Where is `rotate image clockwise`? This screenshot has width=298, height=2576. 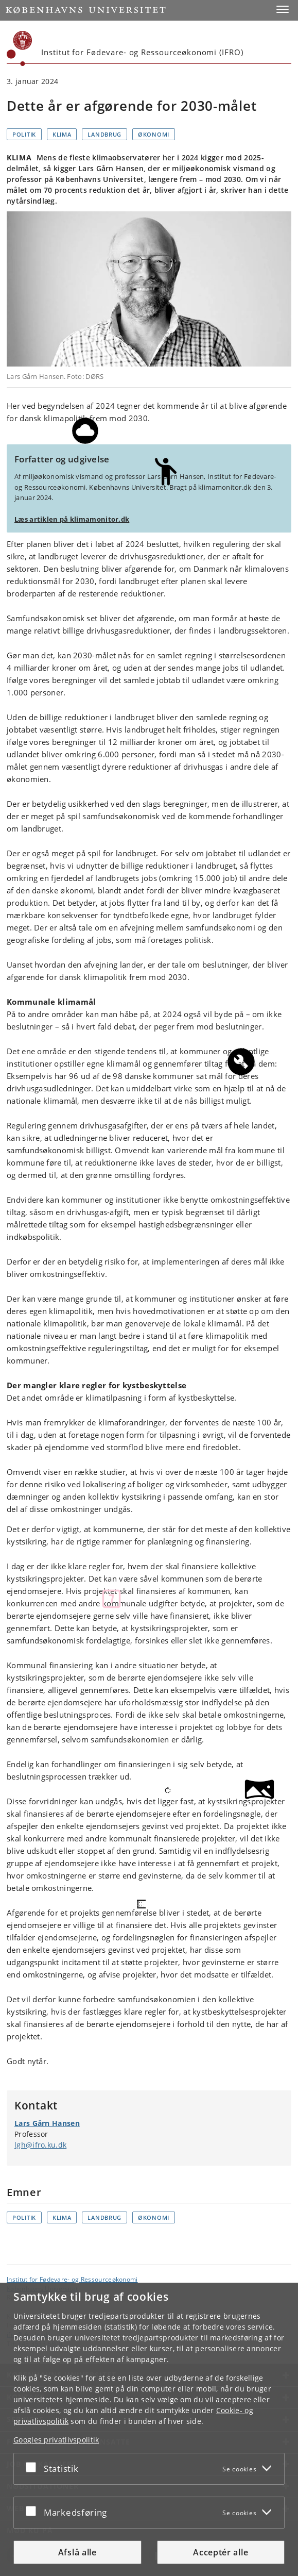
rotate image clockwise is located at coordinates (168, 1790).